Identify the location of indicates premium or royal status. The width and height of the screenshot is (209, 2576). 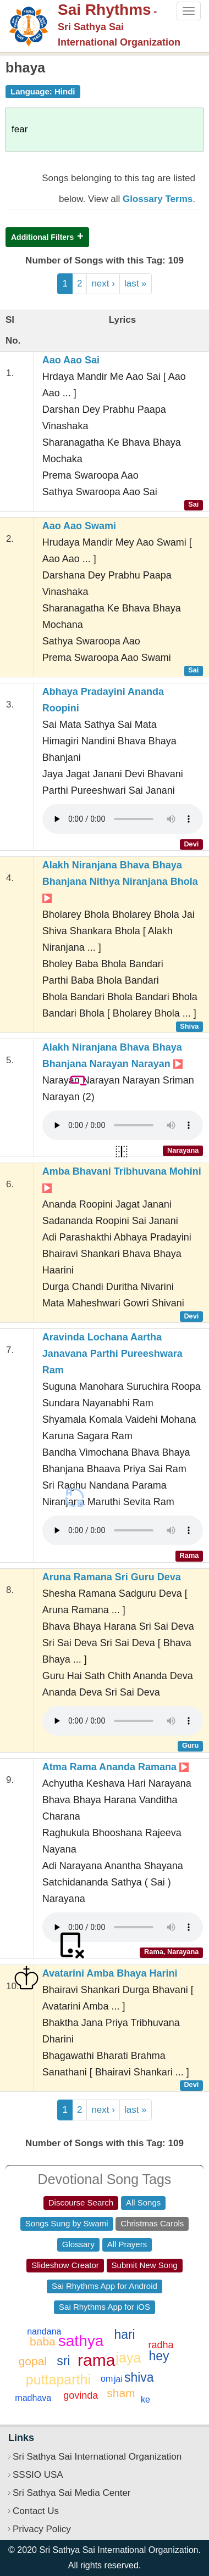
(26, 1979).